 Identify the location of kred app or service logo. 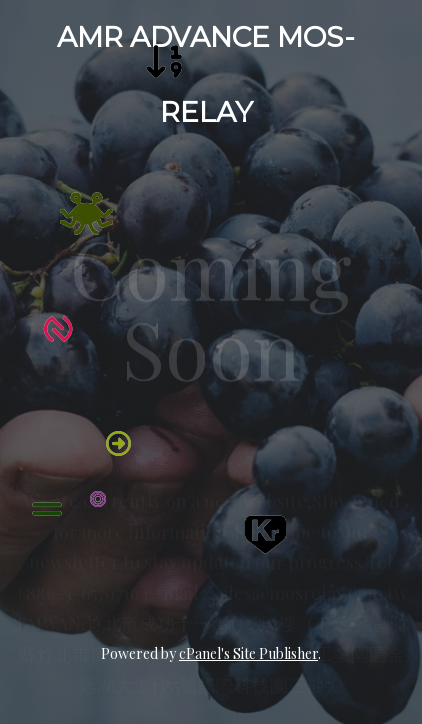
(265, 534).